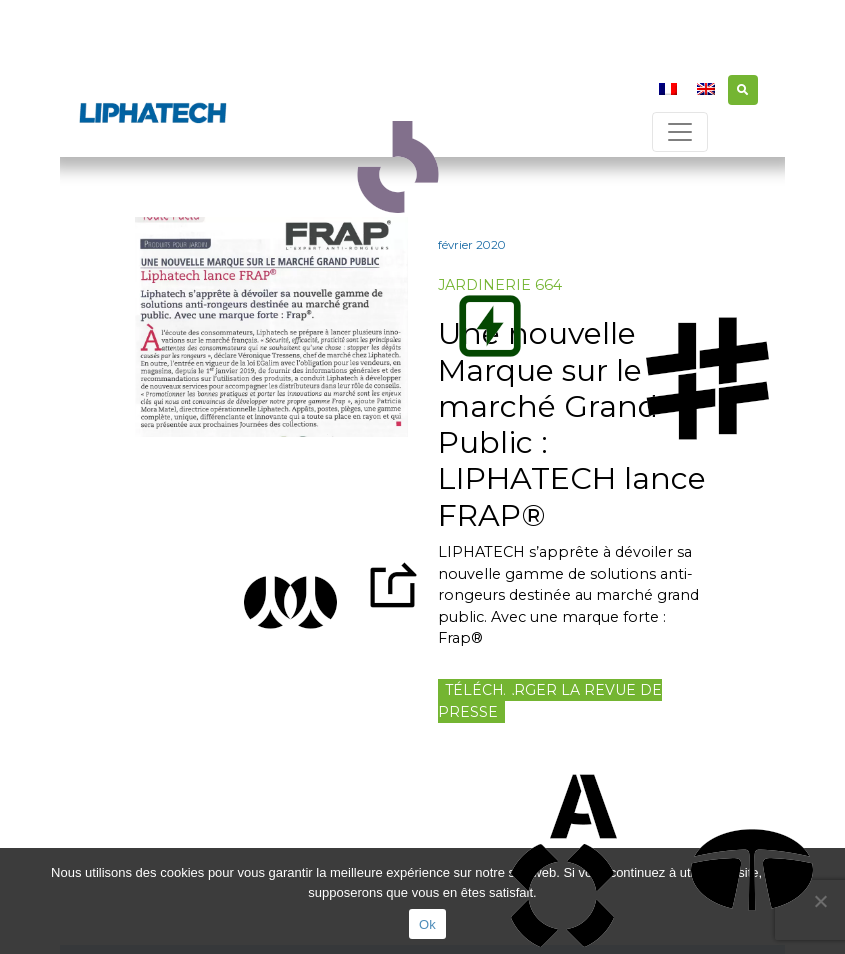  I want to click on link to Renren social network profile, so click(290, 602).